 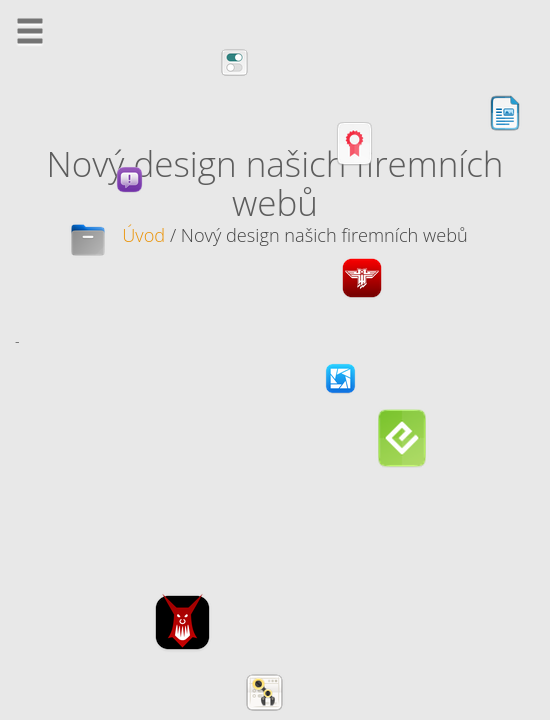 I want to click on a pkcs7 certificate file or security credential, so click(x=354, y=143).